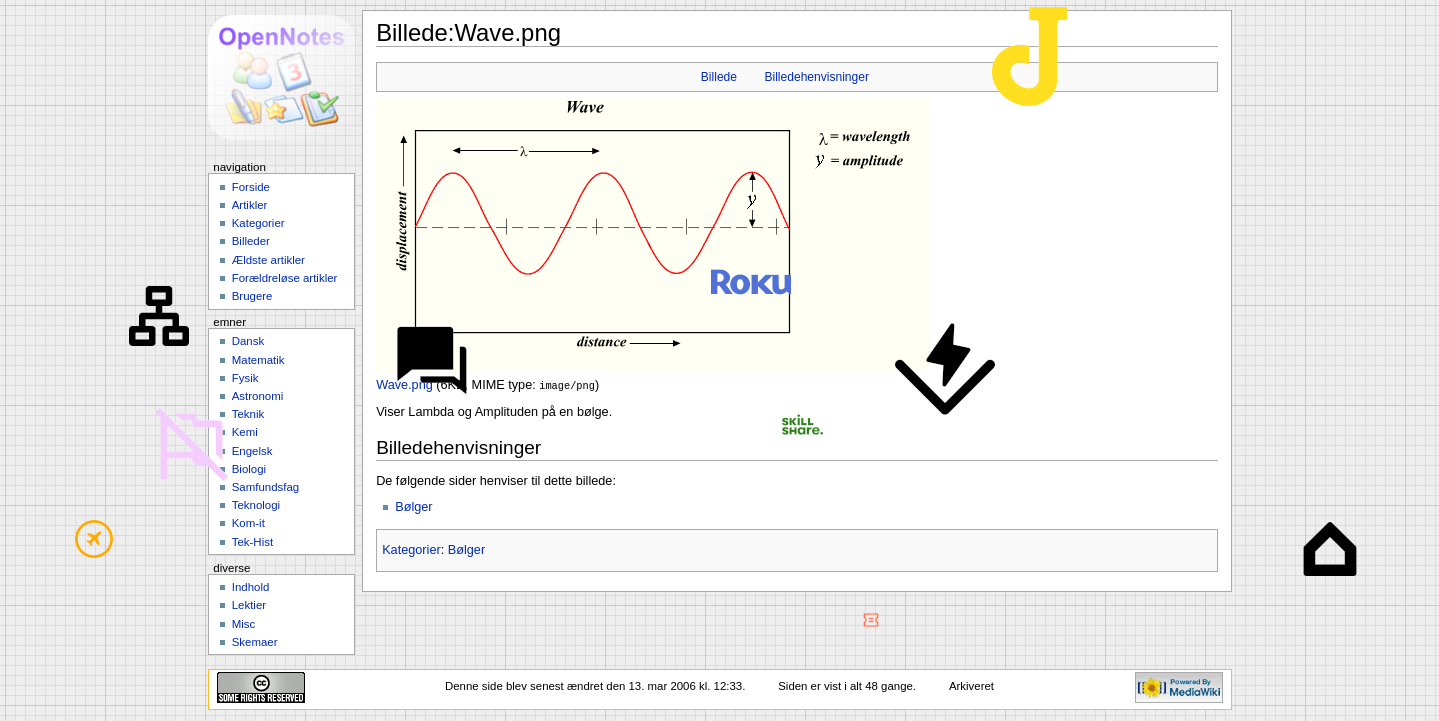 The image size is (1439, 721). Describe the element at coordinates (433, 356) in the screenshot. I see `open conversation or chat` at that location.